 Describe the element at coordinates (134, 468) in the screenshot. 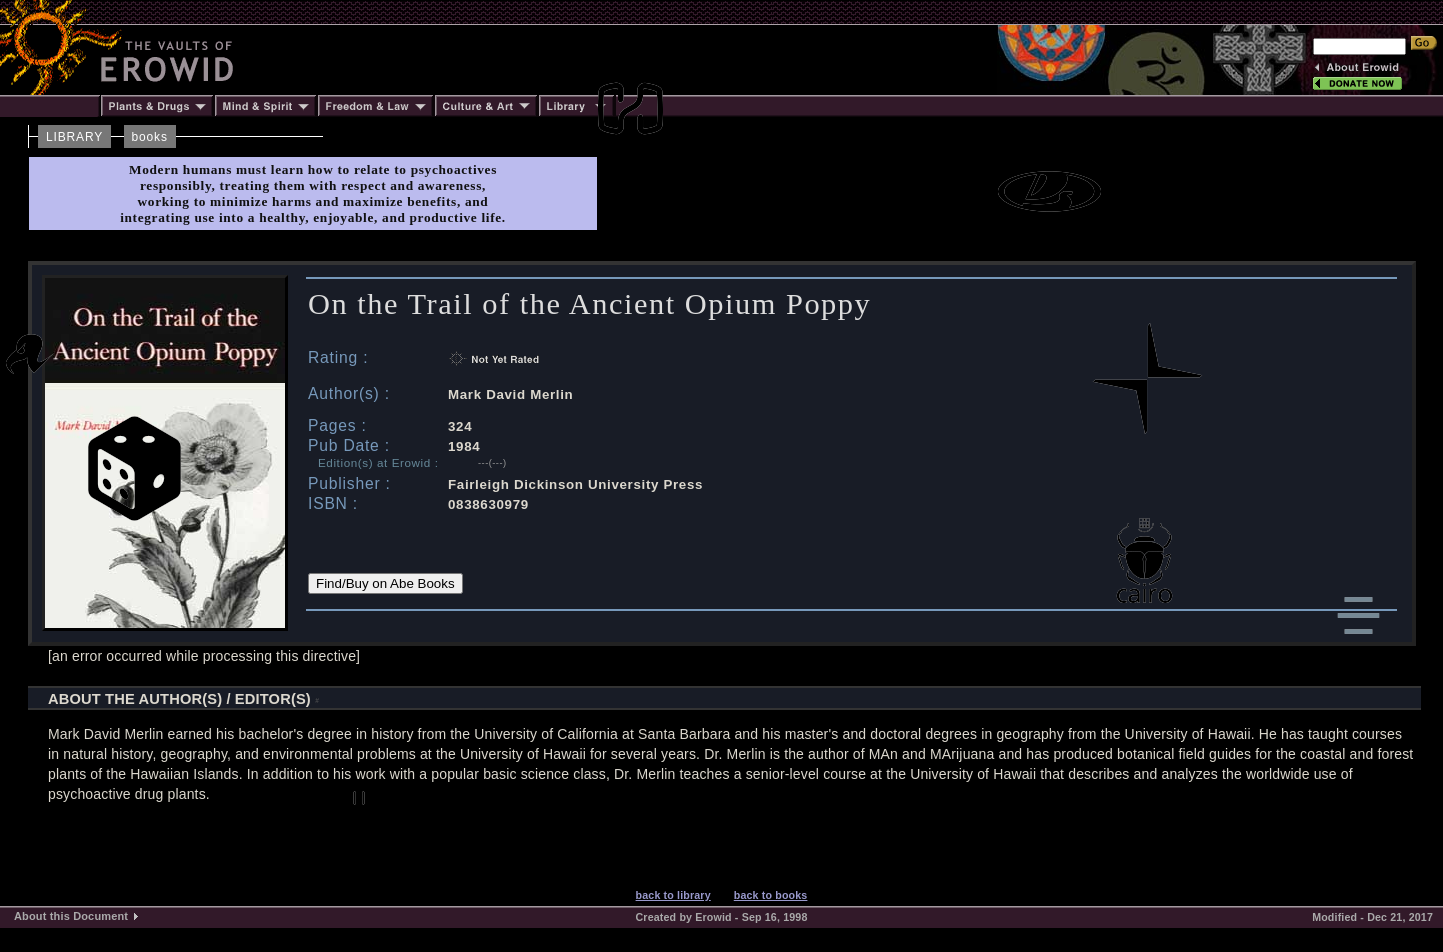

I see `randomize or shuffle content` at that location.